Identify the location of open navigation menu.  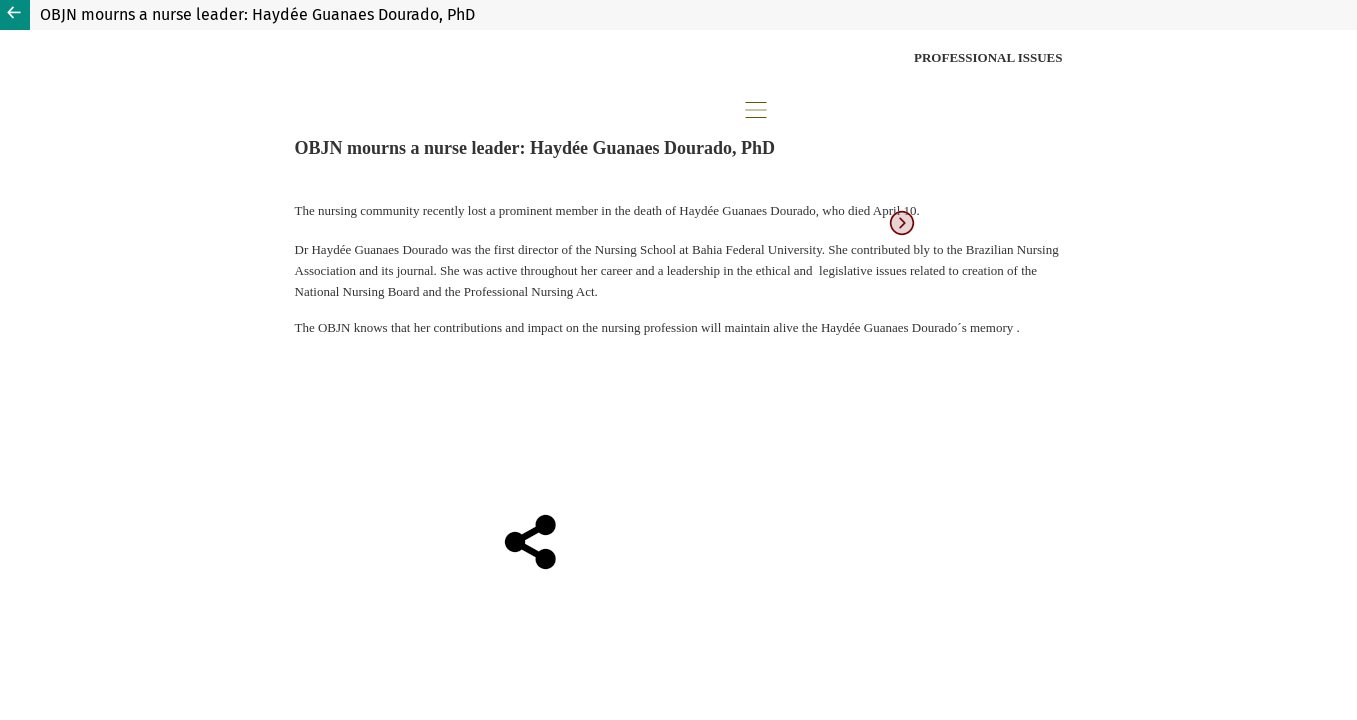
(756, 110).